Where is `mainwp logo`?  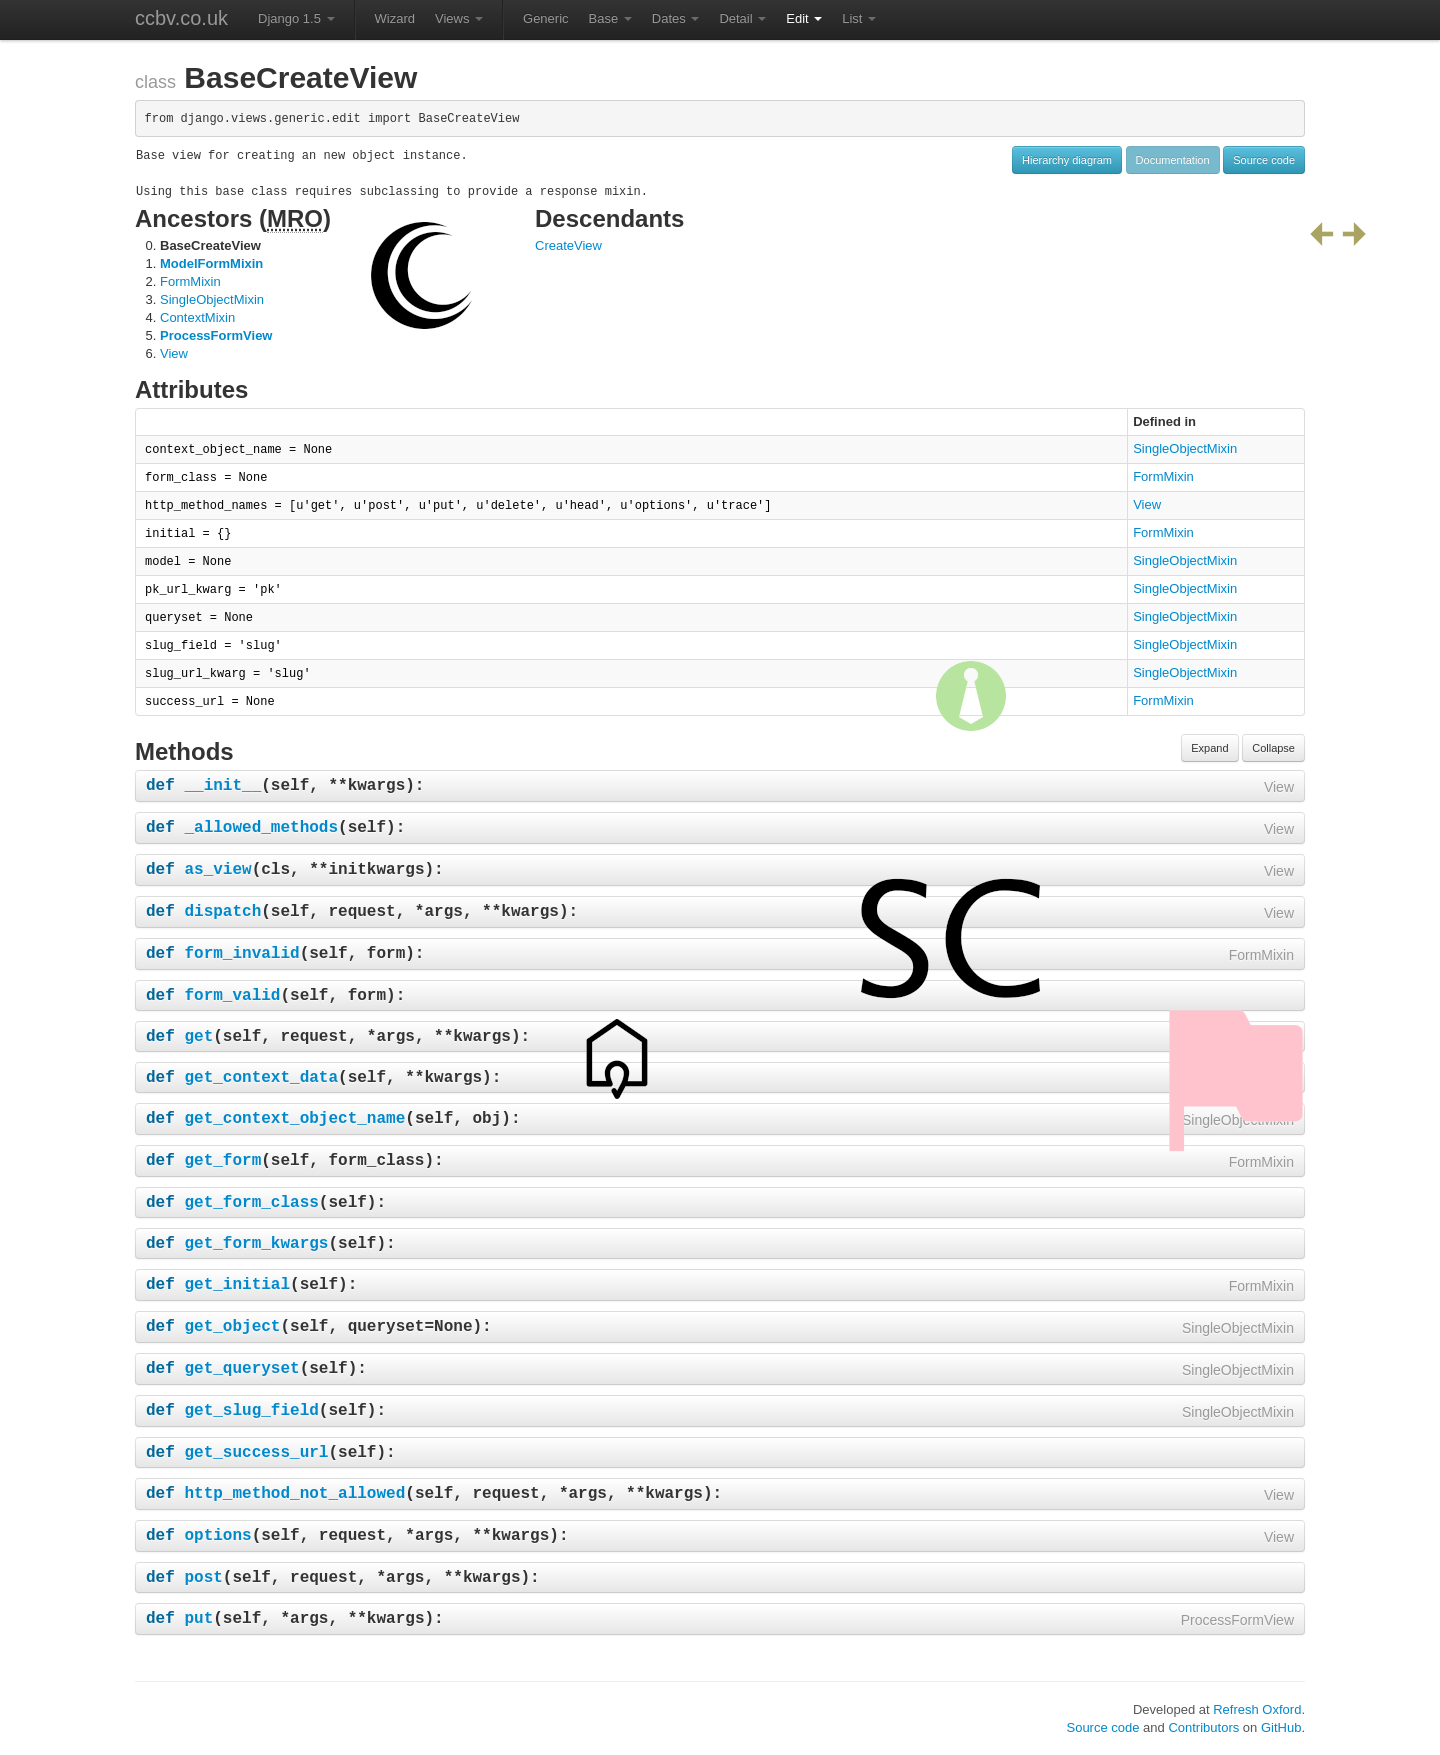
mainwp logo is located at coordinates (971, 696).